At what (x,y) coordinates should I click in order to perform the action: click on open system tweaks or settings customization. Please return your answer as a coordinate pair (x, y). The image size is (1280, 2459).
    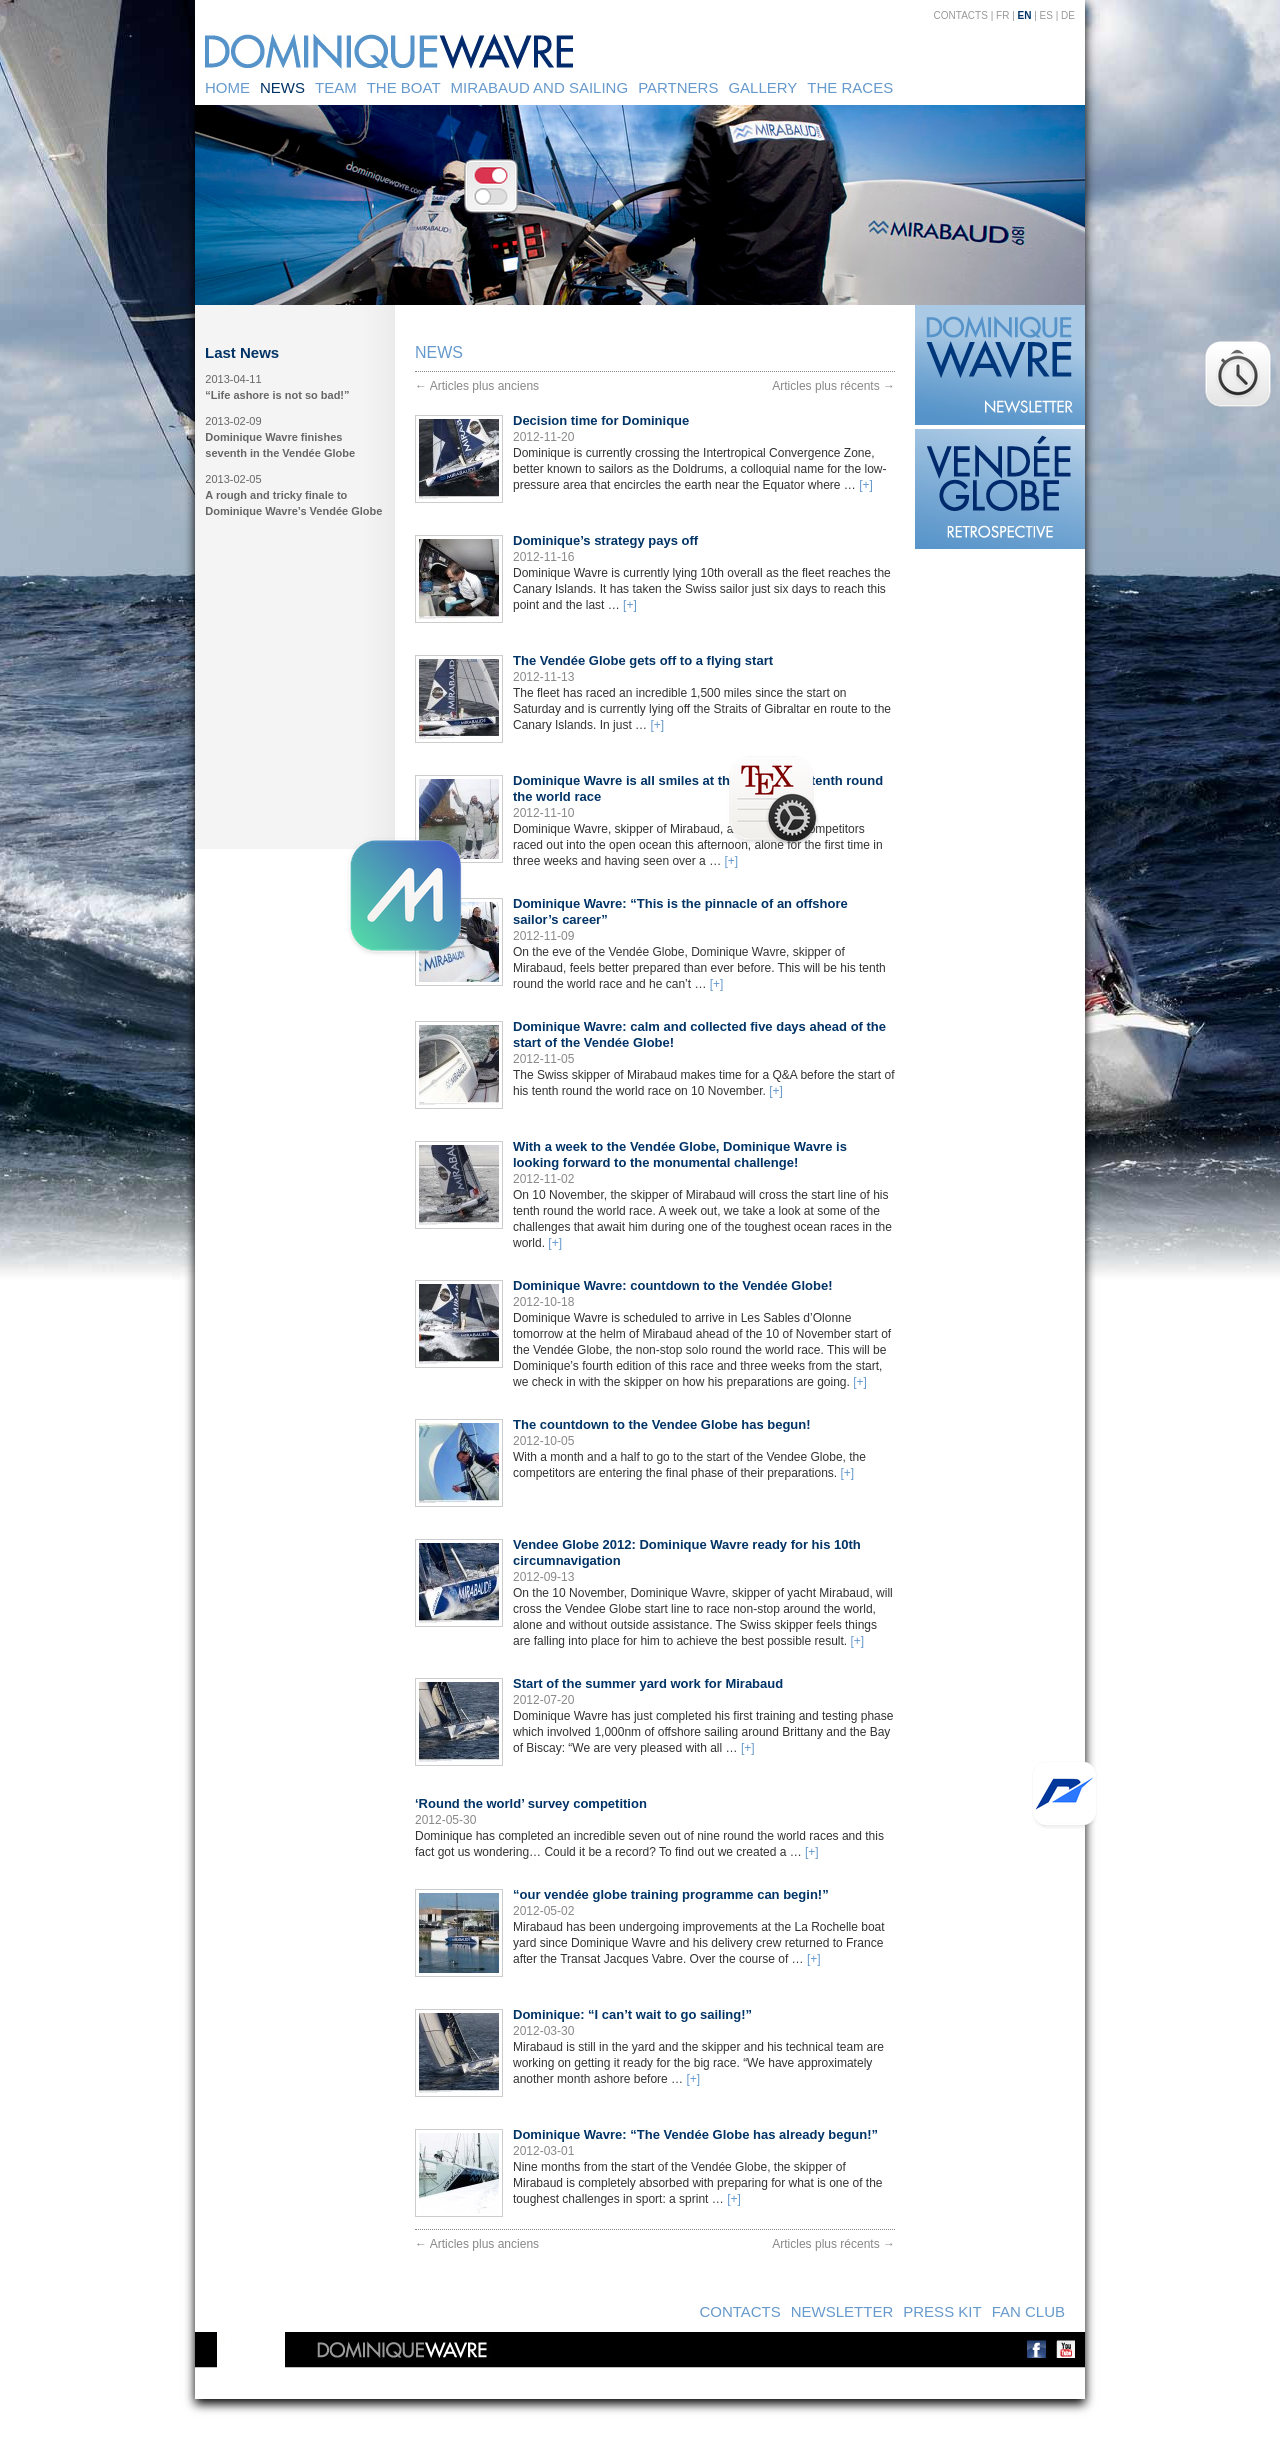
    Looking at the image, I should click on (491, 186).